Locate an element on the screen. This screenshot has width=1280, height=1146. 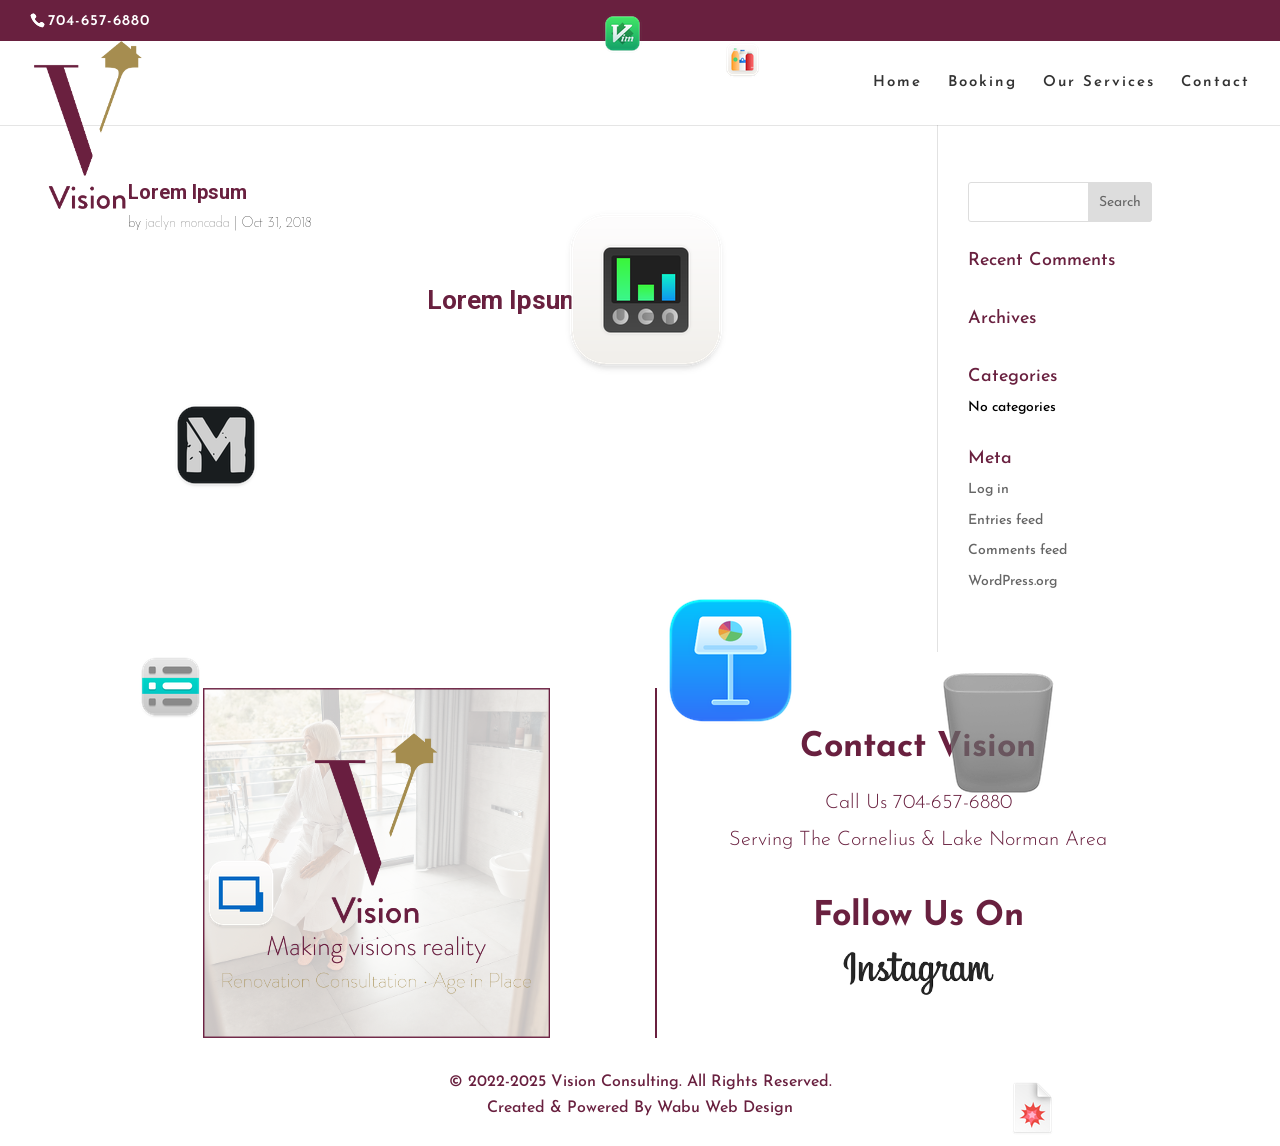
open Bottles app to run Windows software is located at coordinates (742, 59).